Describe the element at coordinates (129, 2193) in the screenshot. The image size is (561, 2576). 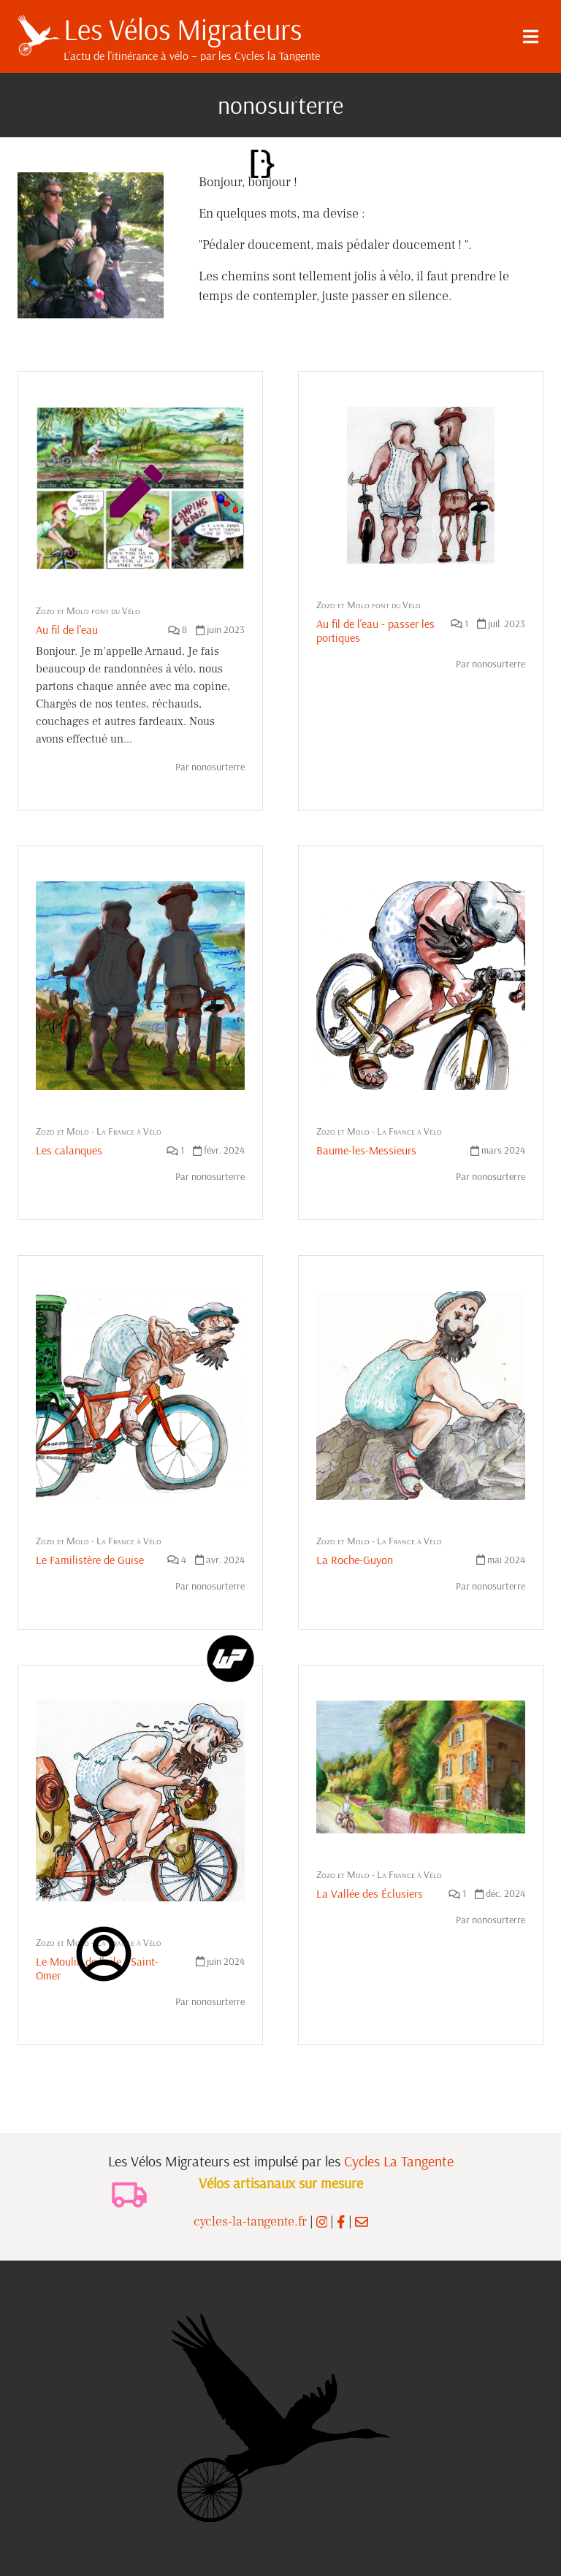
I see `track your delivery status` at that location.